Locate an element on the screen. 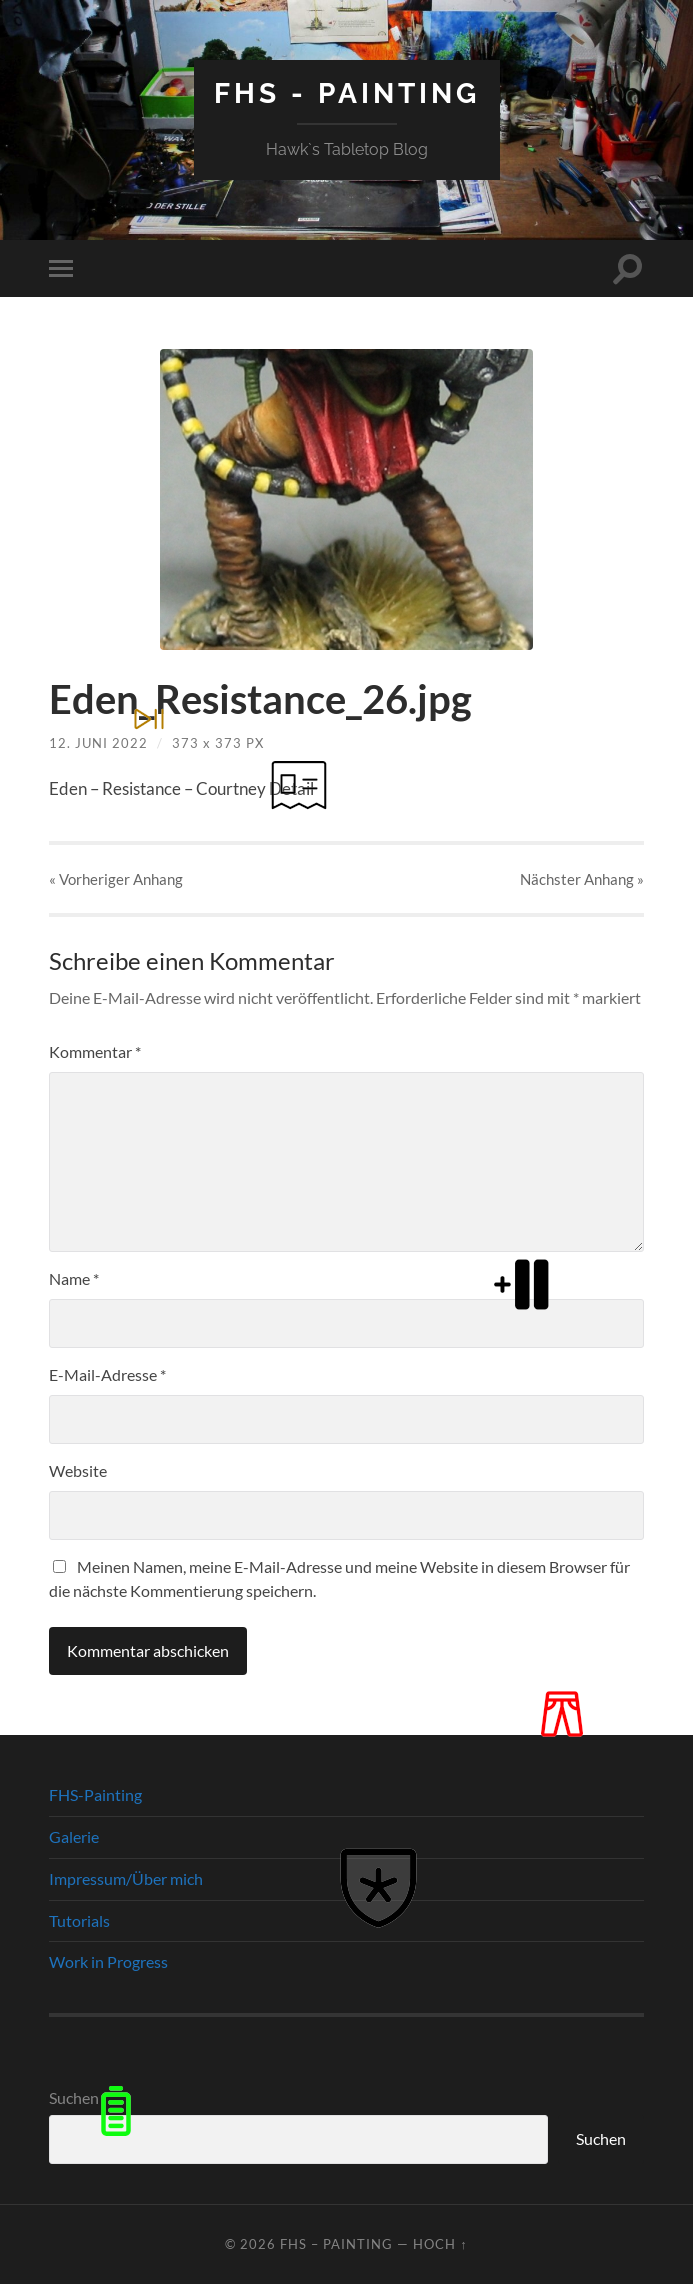 This screenshot has width=693, height=2284. view news articles or press clippings is located at coordinates (299, 784).